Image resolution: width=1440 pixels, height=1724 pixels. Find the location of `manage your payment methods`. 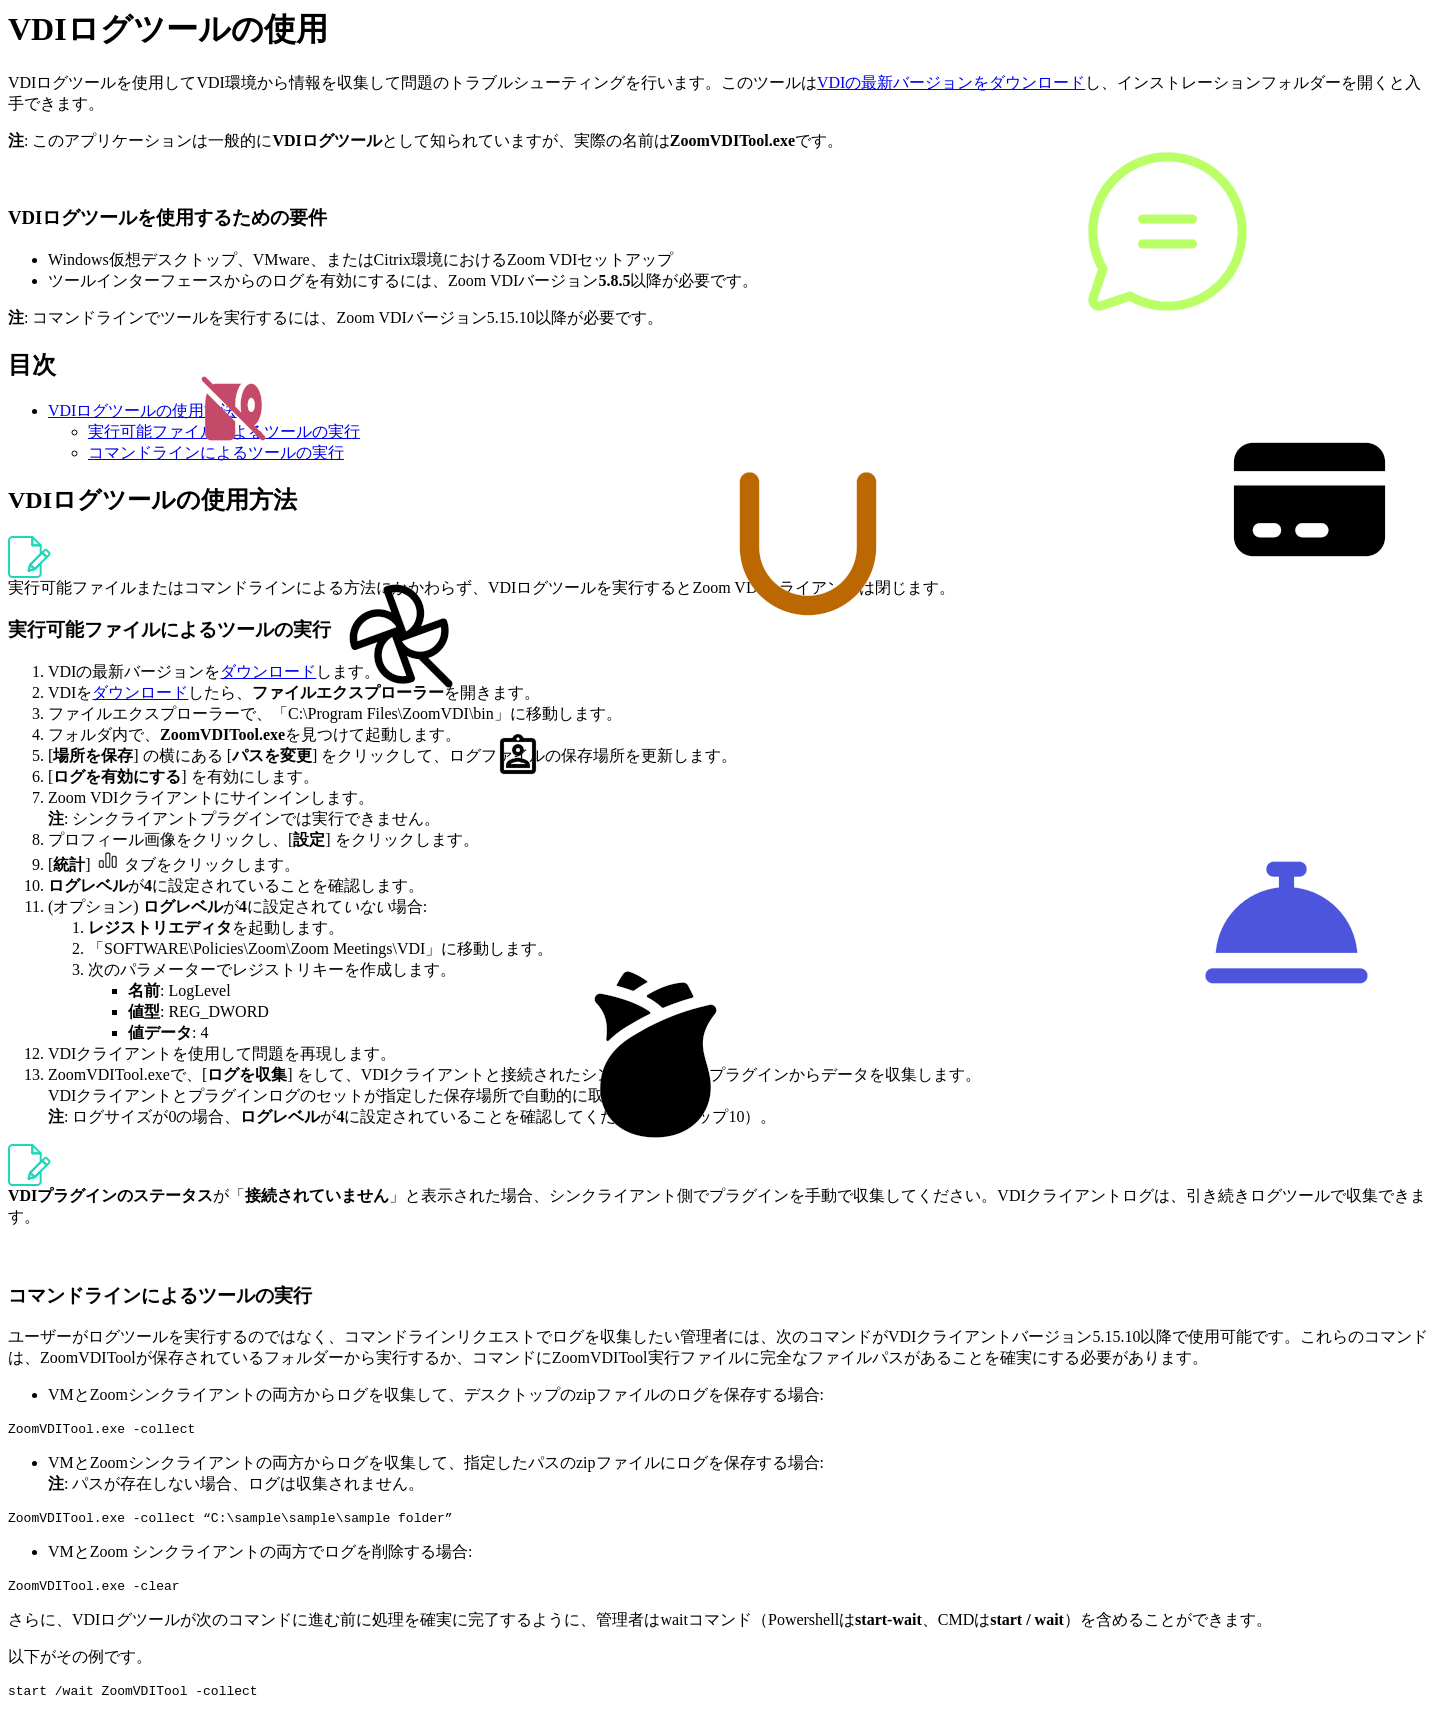

manage your payment methods is located at coordinates (1309, 499).